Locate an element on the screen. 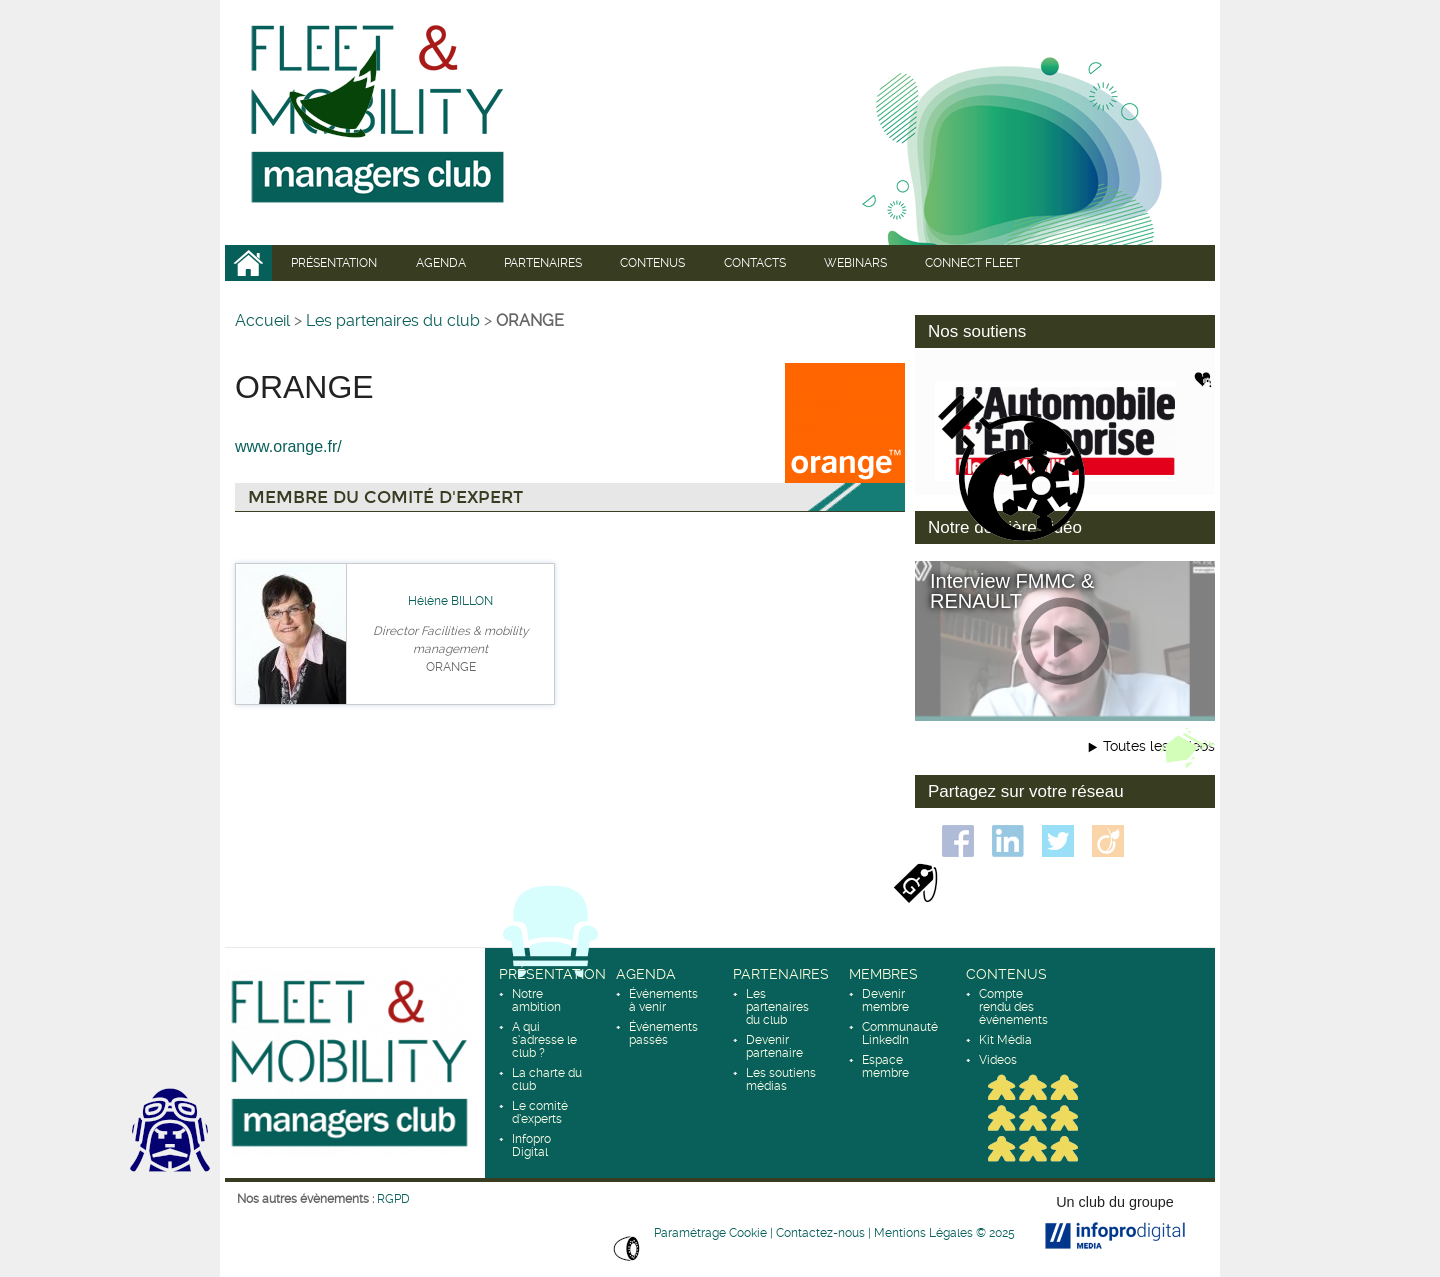  use a frost potion or ice spell item is located at coordinates (1011, 466).